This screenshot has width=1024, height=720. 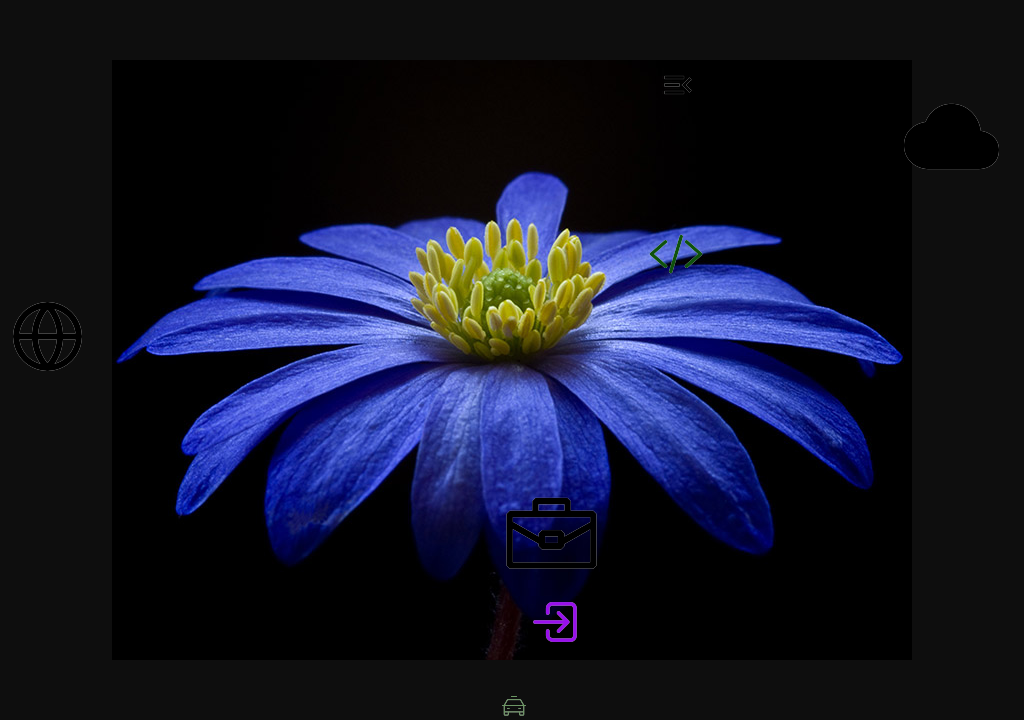 What do you see at coordinates (676, 254) in the screenshot?
I see `view or edit source code` at bounding box center [676, 254].